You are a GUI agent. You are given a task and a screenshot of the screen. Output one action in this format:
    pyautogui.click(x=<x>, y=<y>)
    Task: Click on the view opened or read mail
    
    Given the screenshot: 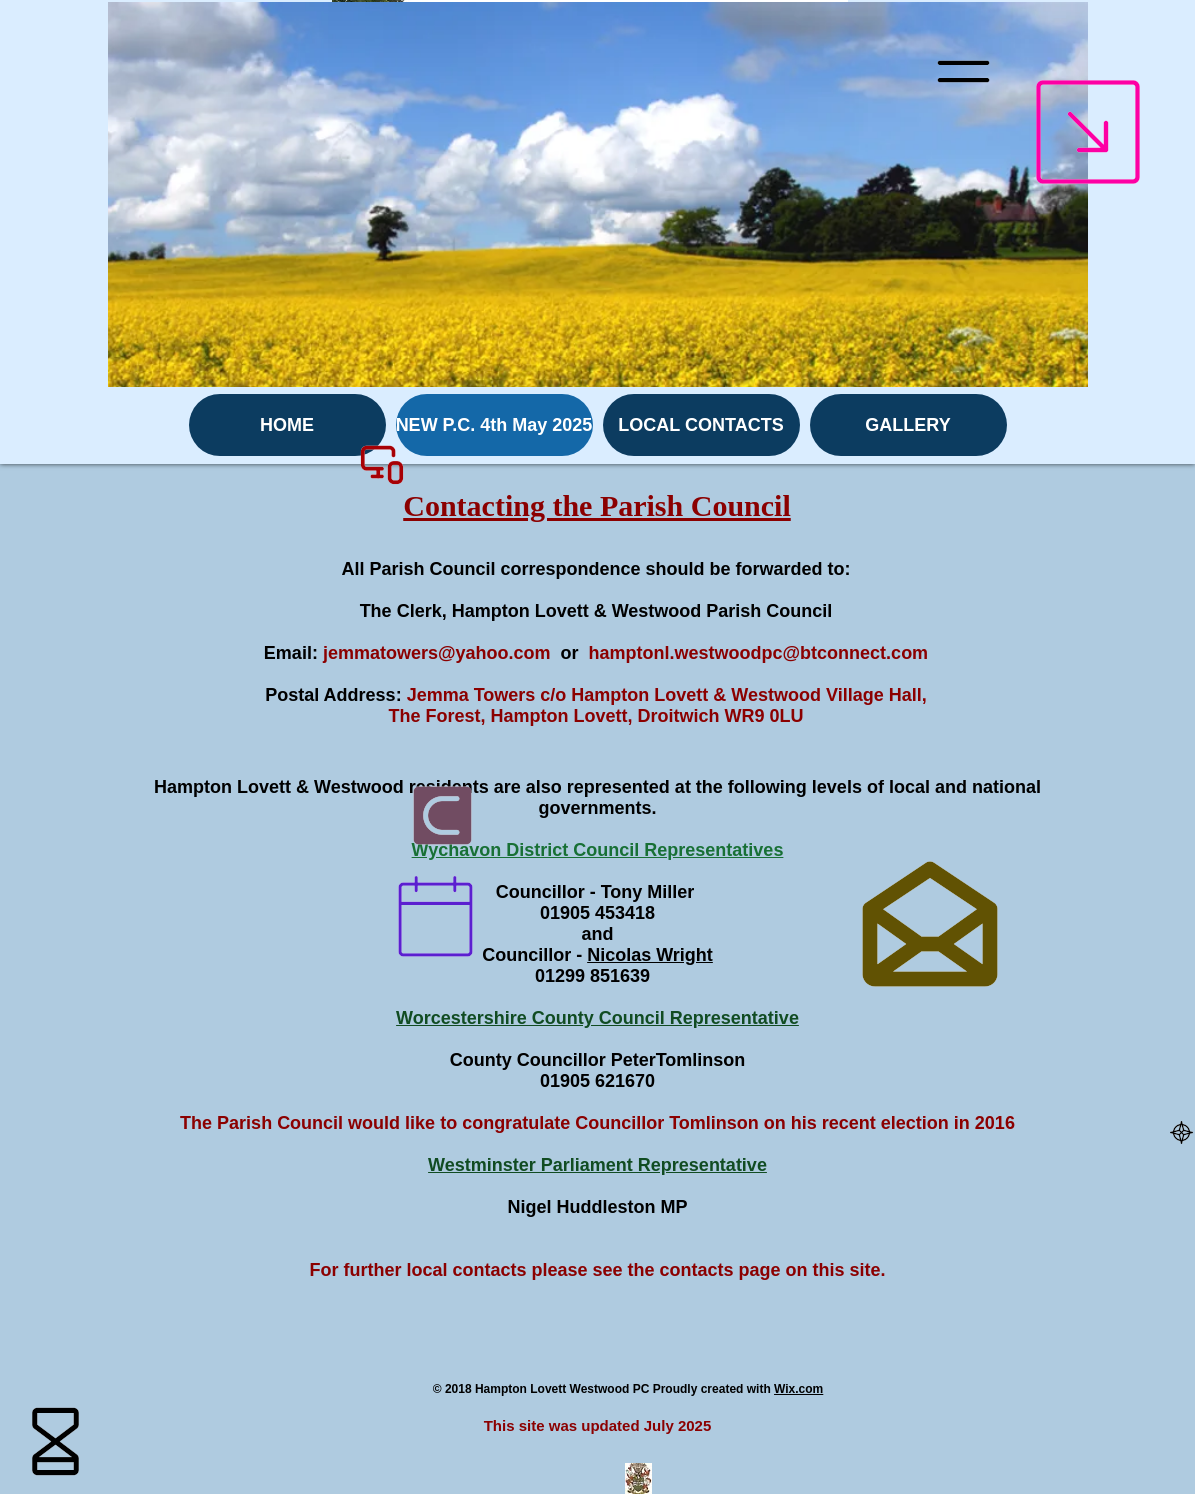 What is the action you would take?
    pyautogui.click(x=930, y=929)
    